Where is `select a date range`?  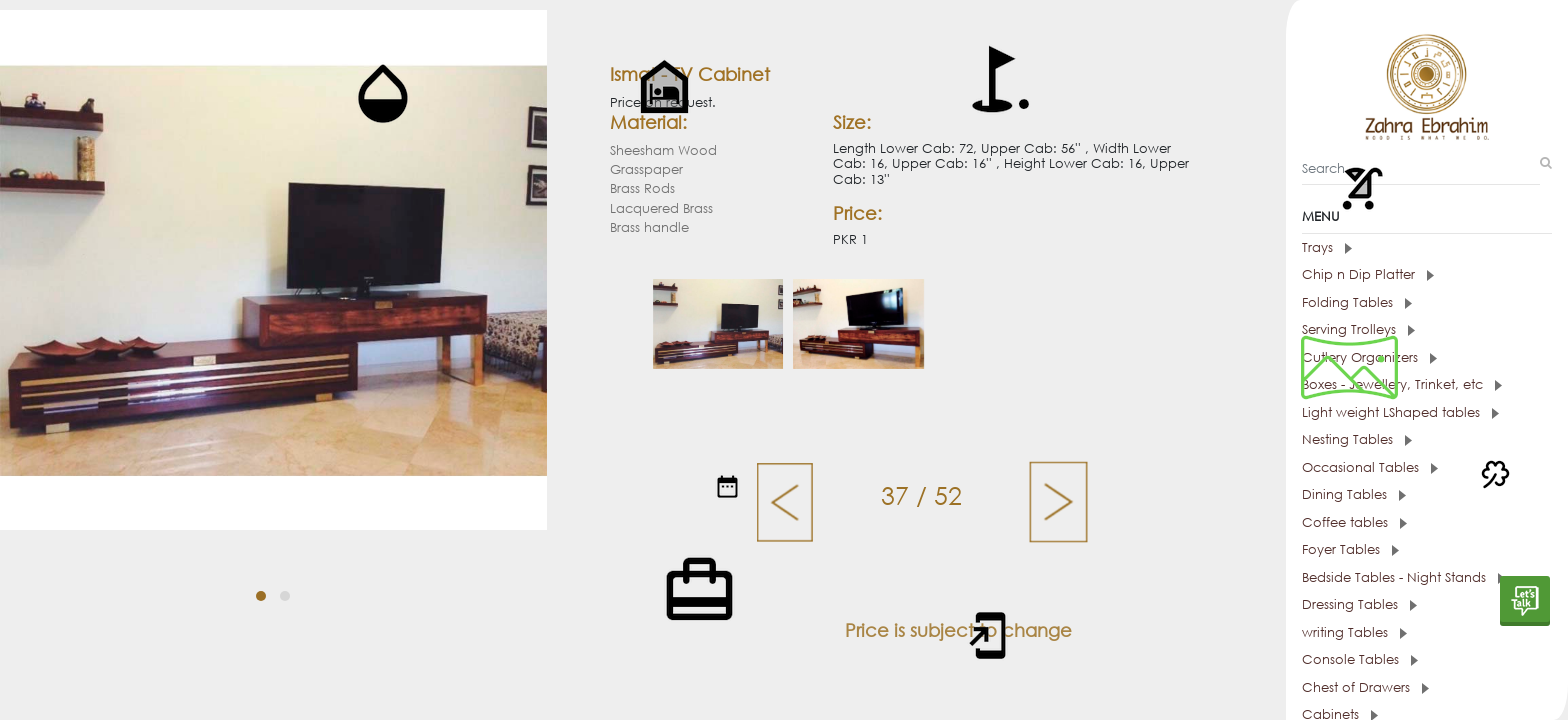
select a date range is located at coordinates (727, 486).